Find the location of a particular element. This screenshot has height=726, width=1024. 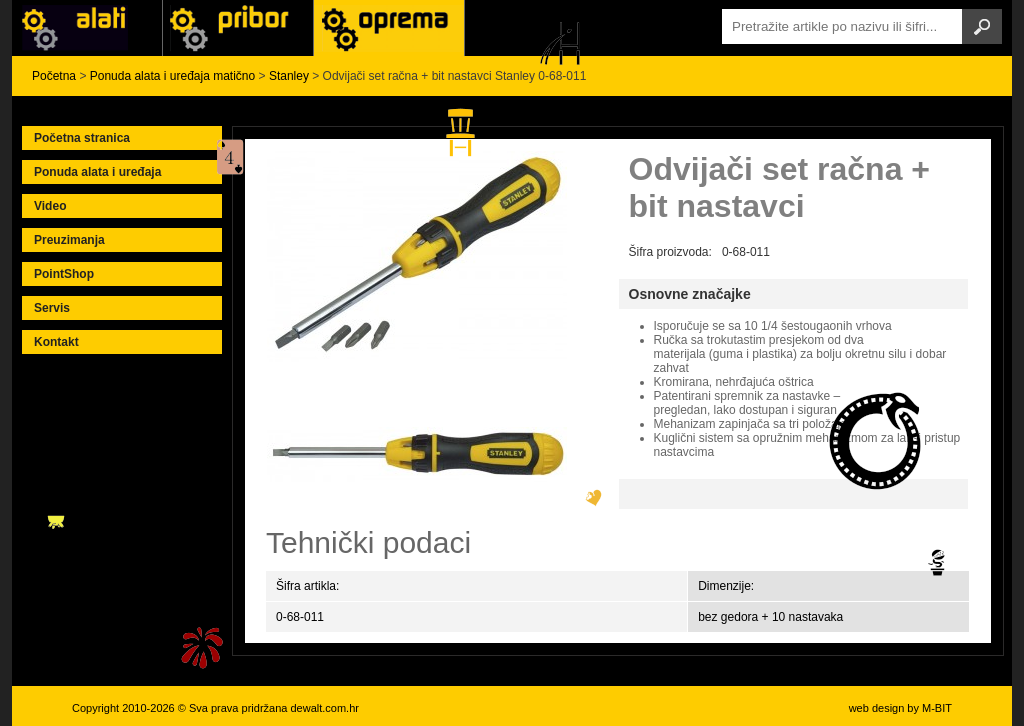

browse furniture items in a game inventory is located at coordinates (460, 132).